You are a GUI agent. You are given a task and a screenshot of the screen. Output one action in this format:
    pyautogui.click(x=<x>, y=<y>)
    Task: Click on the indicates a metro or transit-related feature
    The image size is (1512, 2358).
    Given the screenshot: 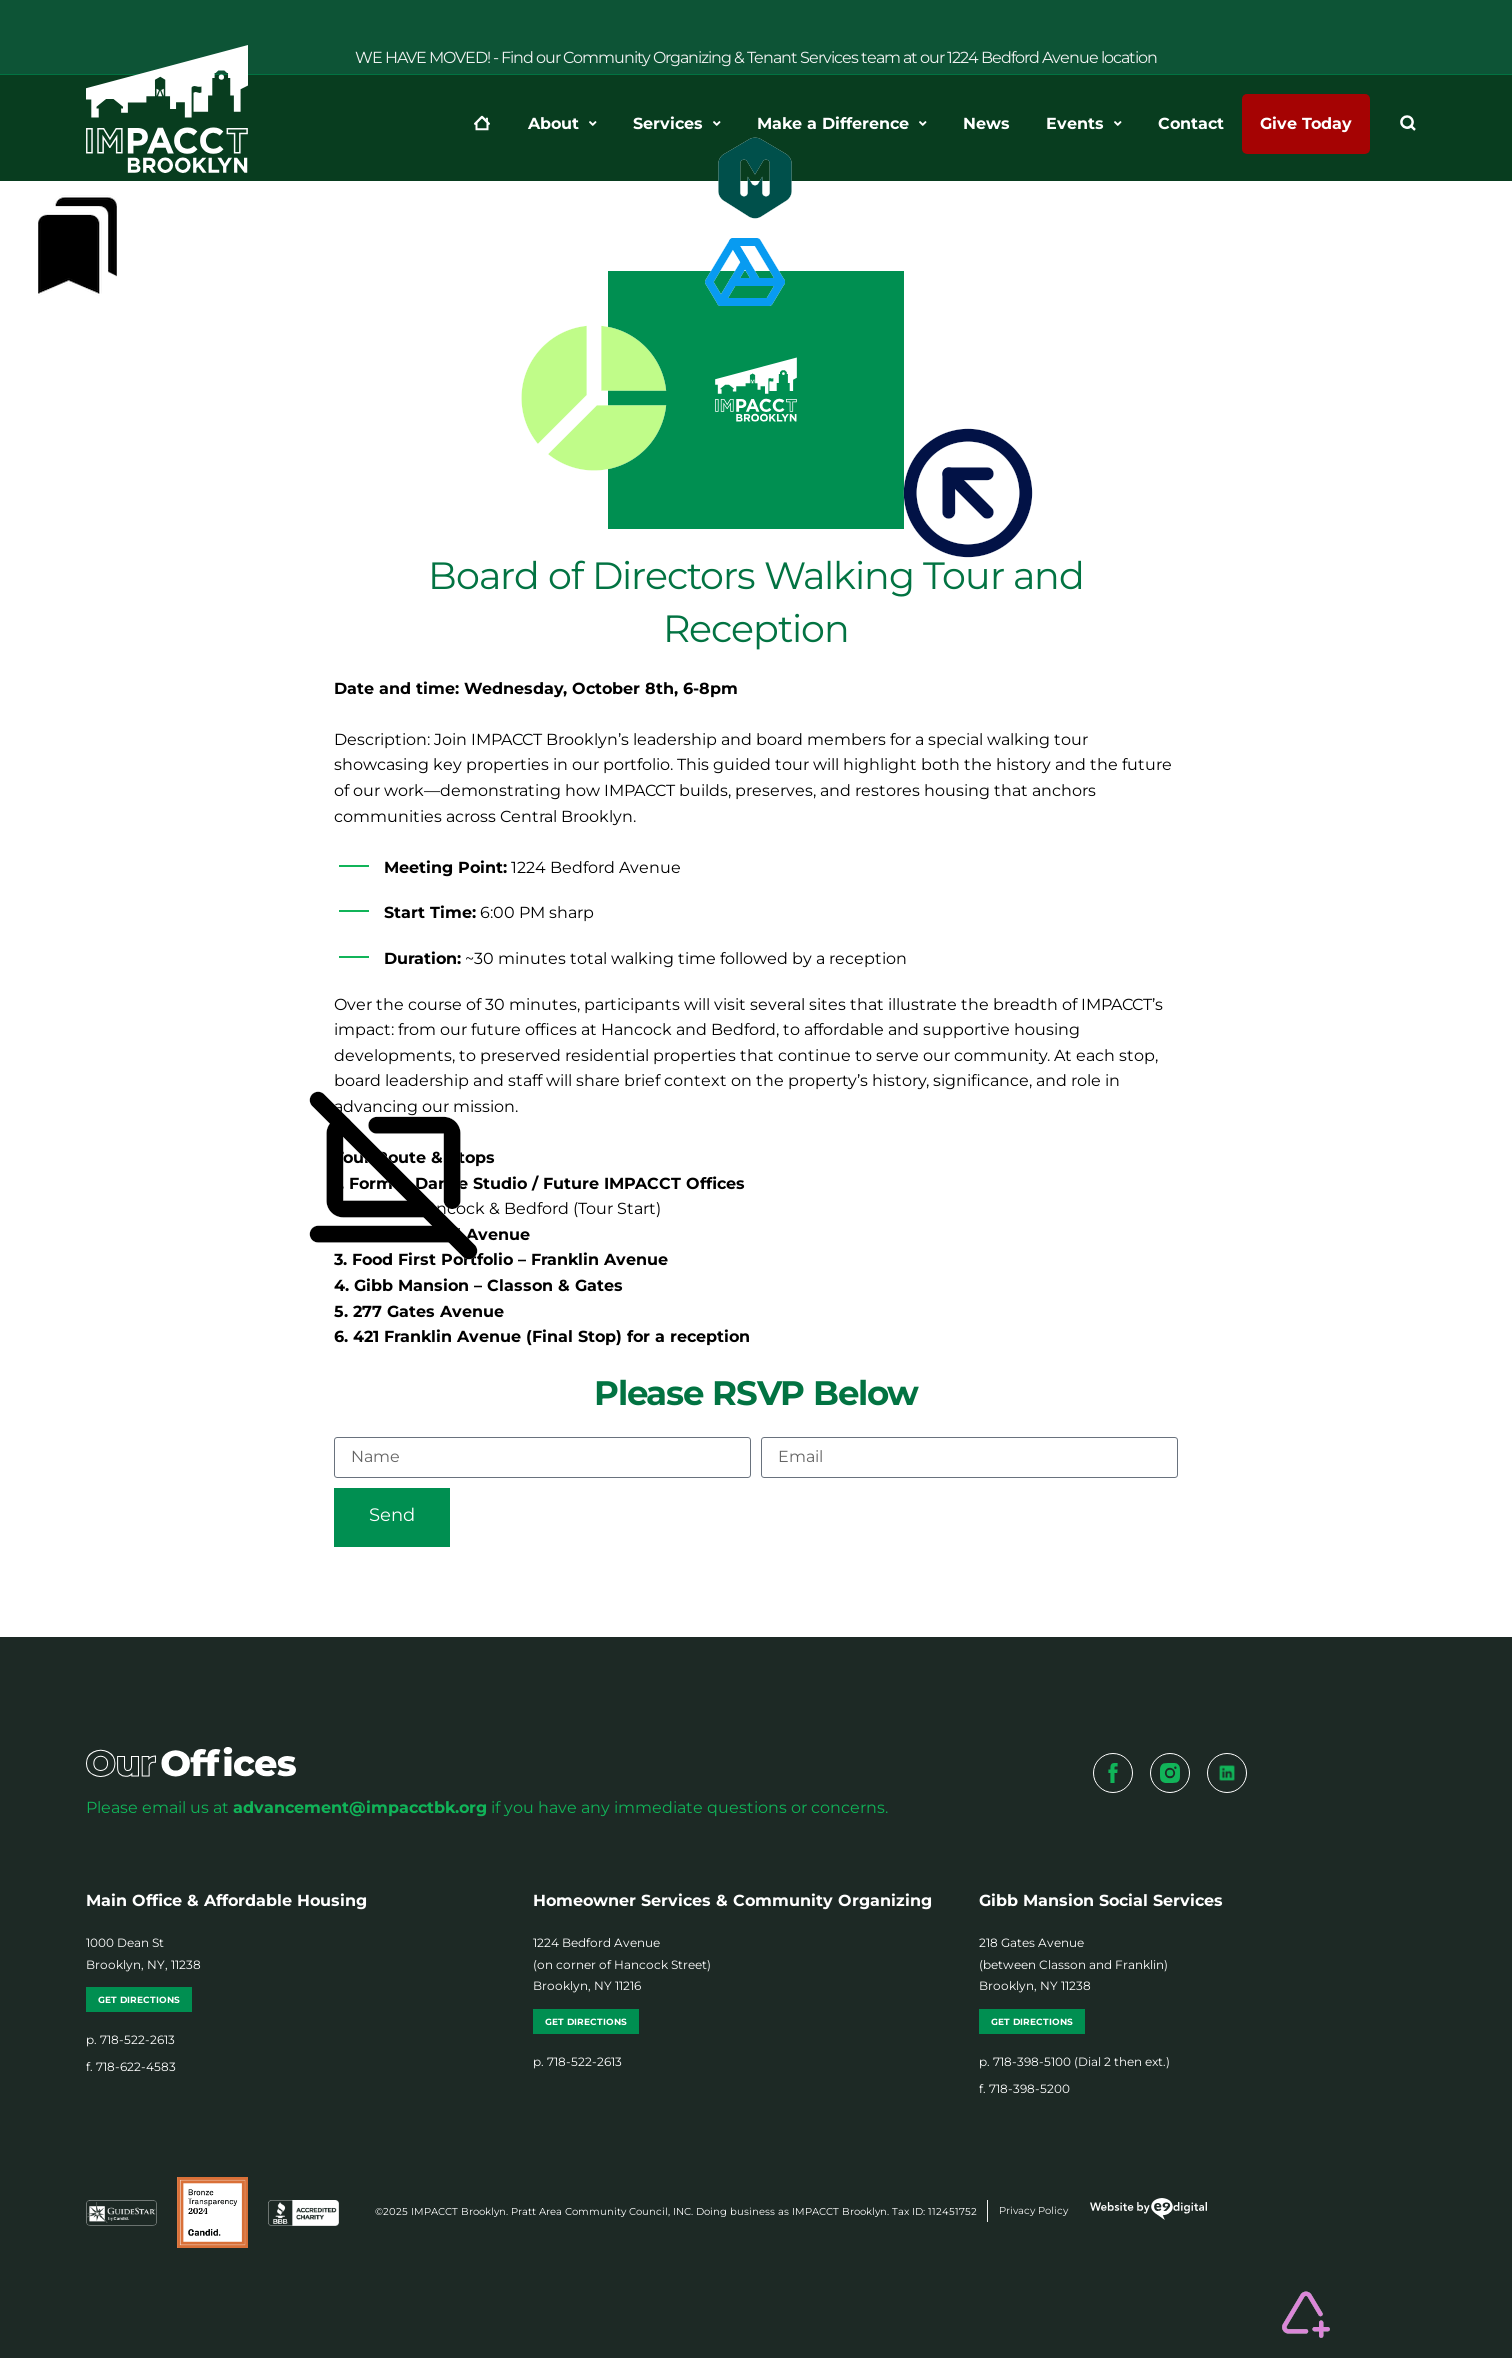 What is the action you would take?
    pyautogui.click(x=755, y=178)
    